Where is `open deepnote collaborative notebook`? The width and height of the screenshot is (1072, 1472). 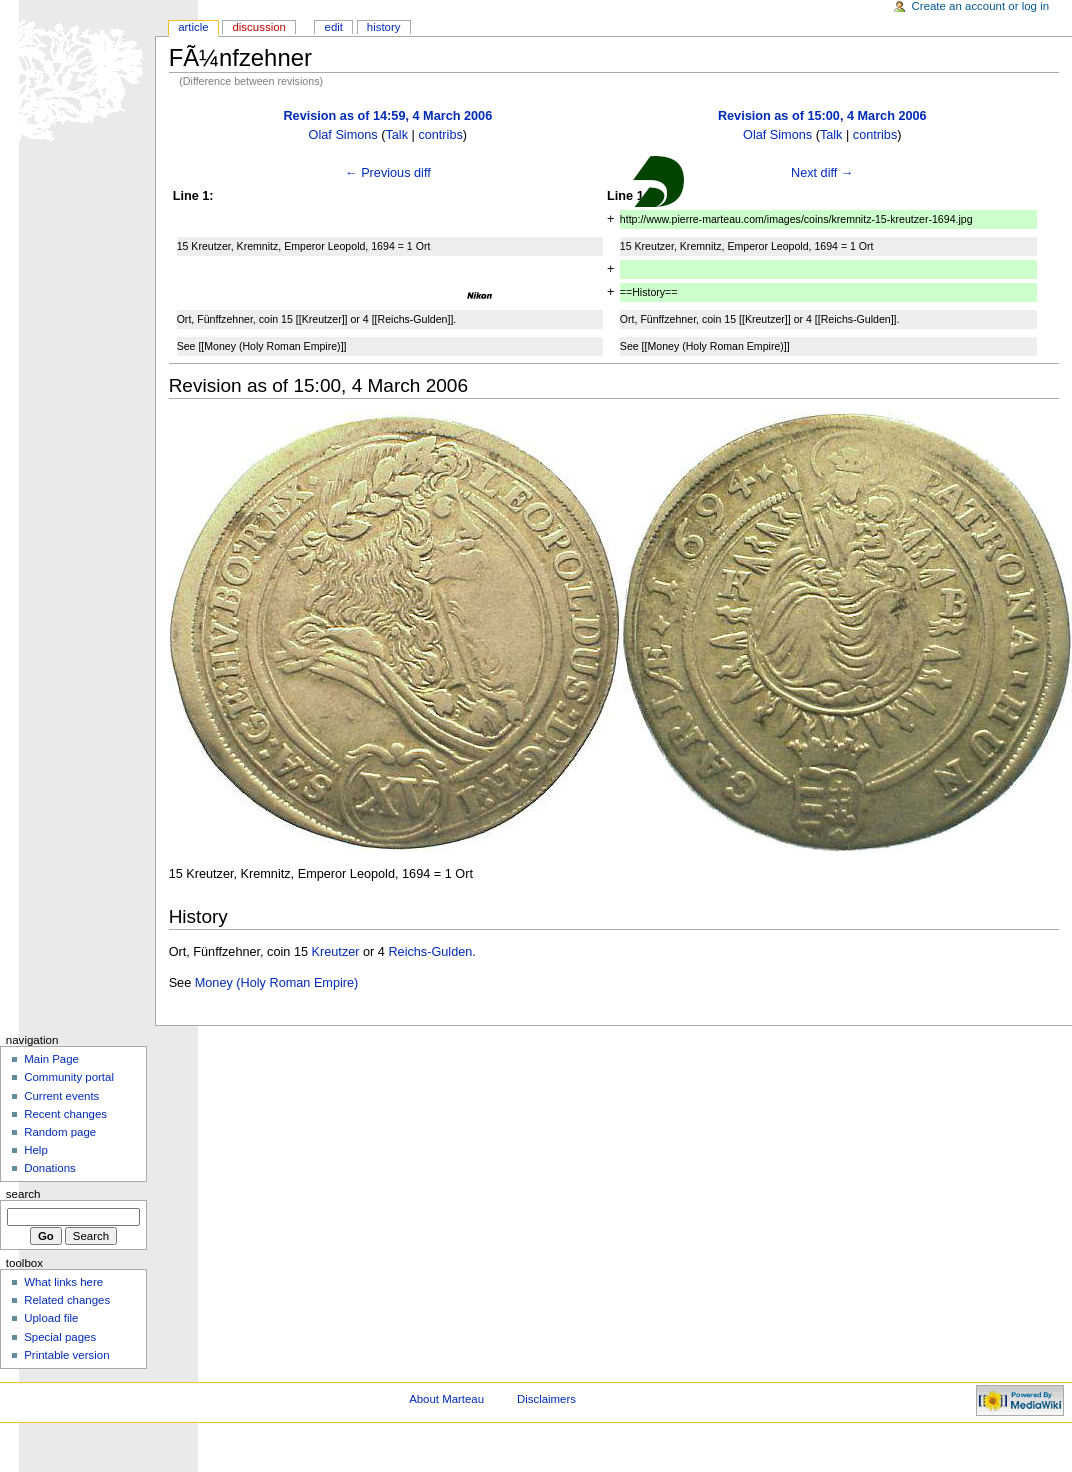
open deepnote collaborative notebook is located at coordinates (658, 181).